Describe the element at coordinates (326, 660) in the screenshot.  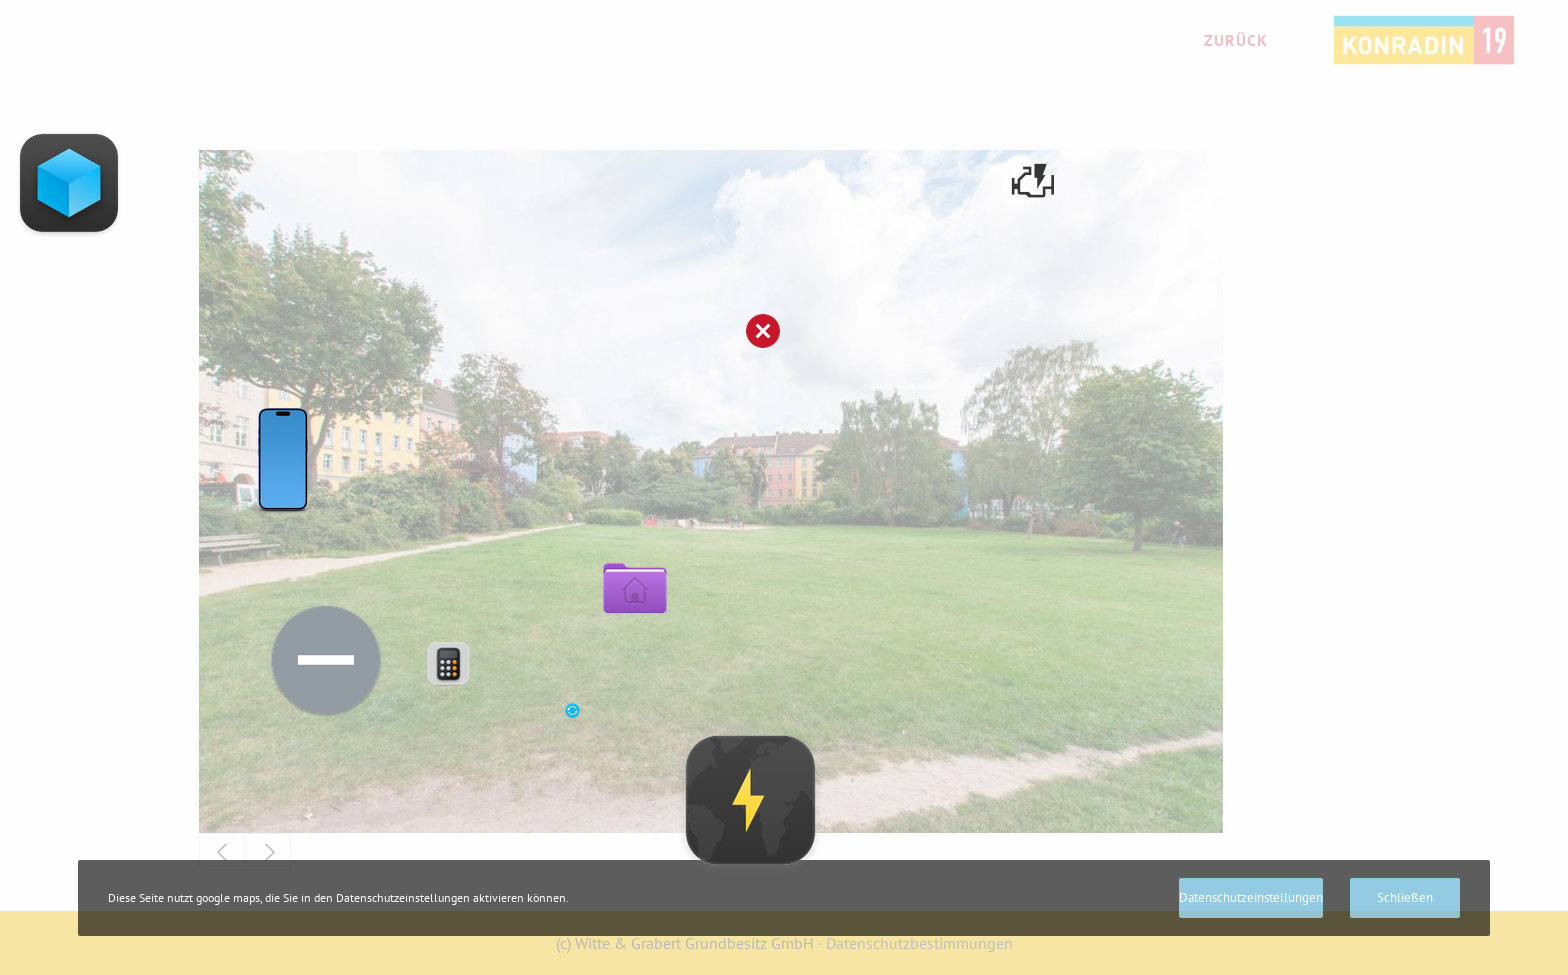
I see `indicates file excluded from dropbox selective sync` at that location.